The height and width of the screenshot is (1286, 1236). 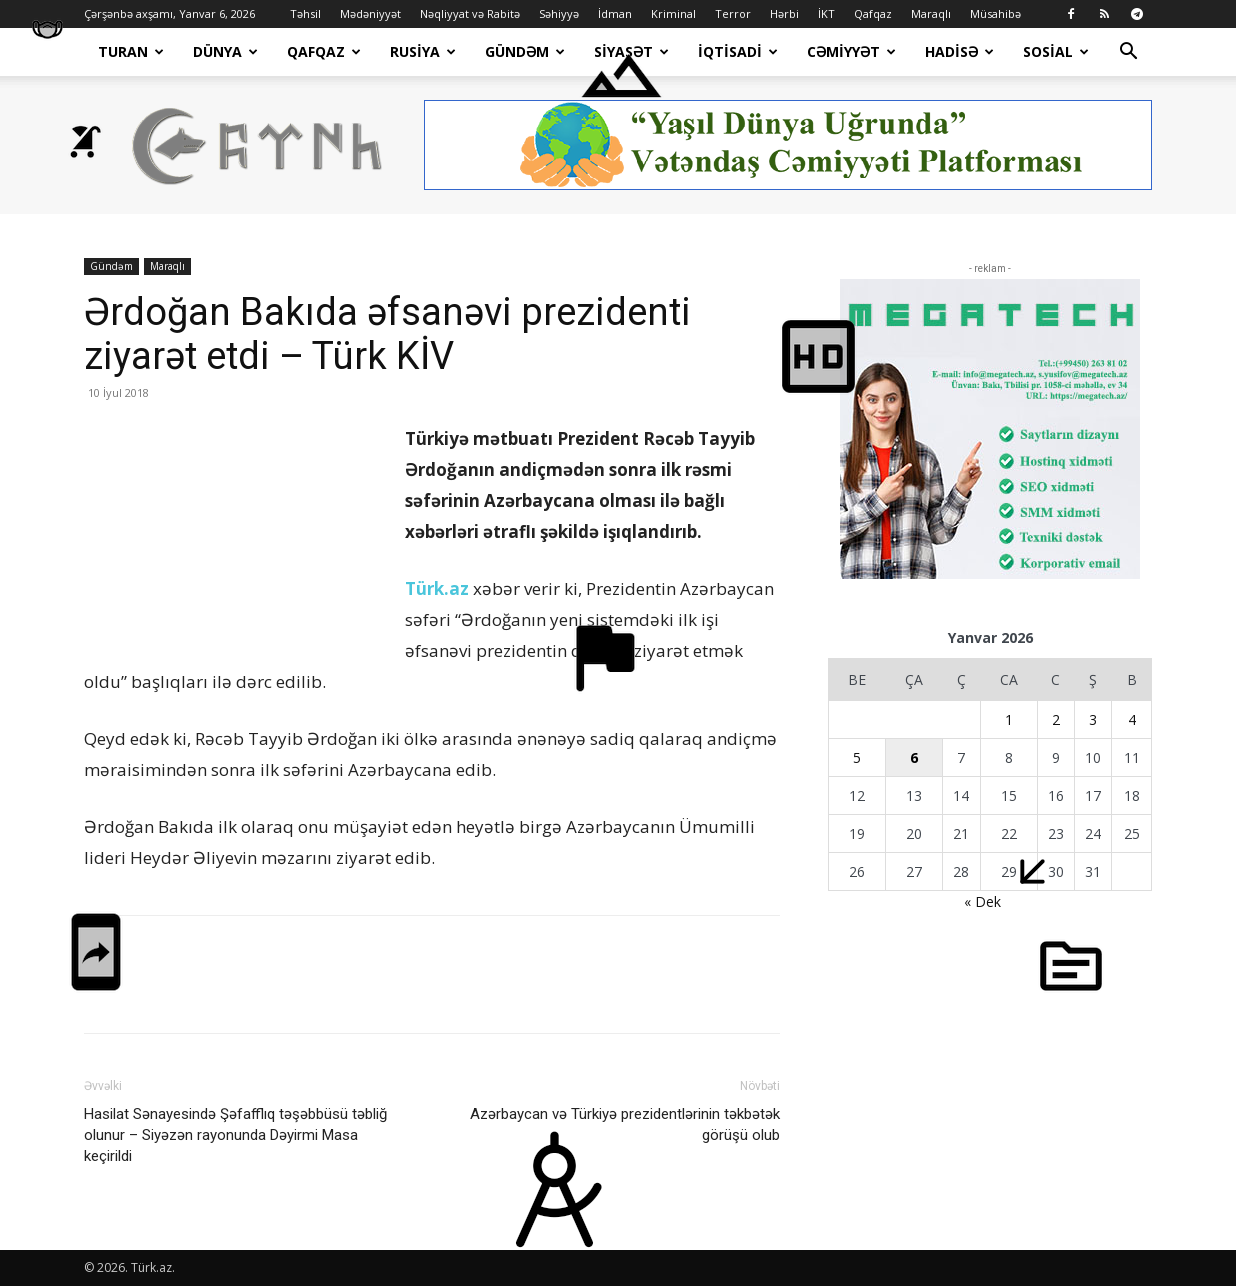 What do you see at coordinates (554, 1191) in the screenshot?
I see `access drawing or drafting tools` at bounding box center [554, 1191].